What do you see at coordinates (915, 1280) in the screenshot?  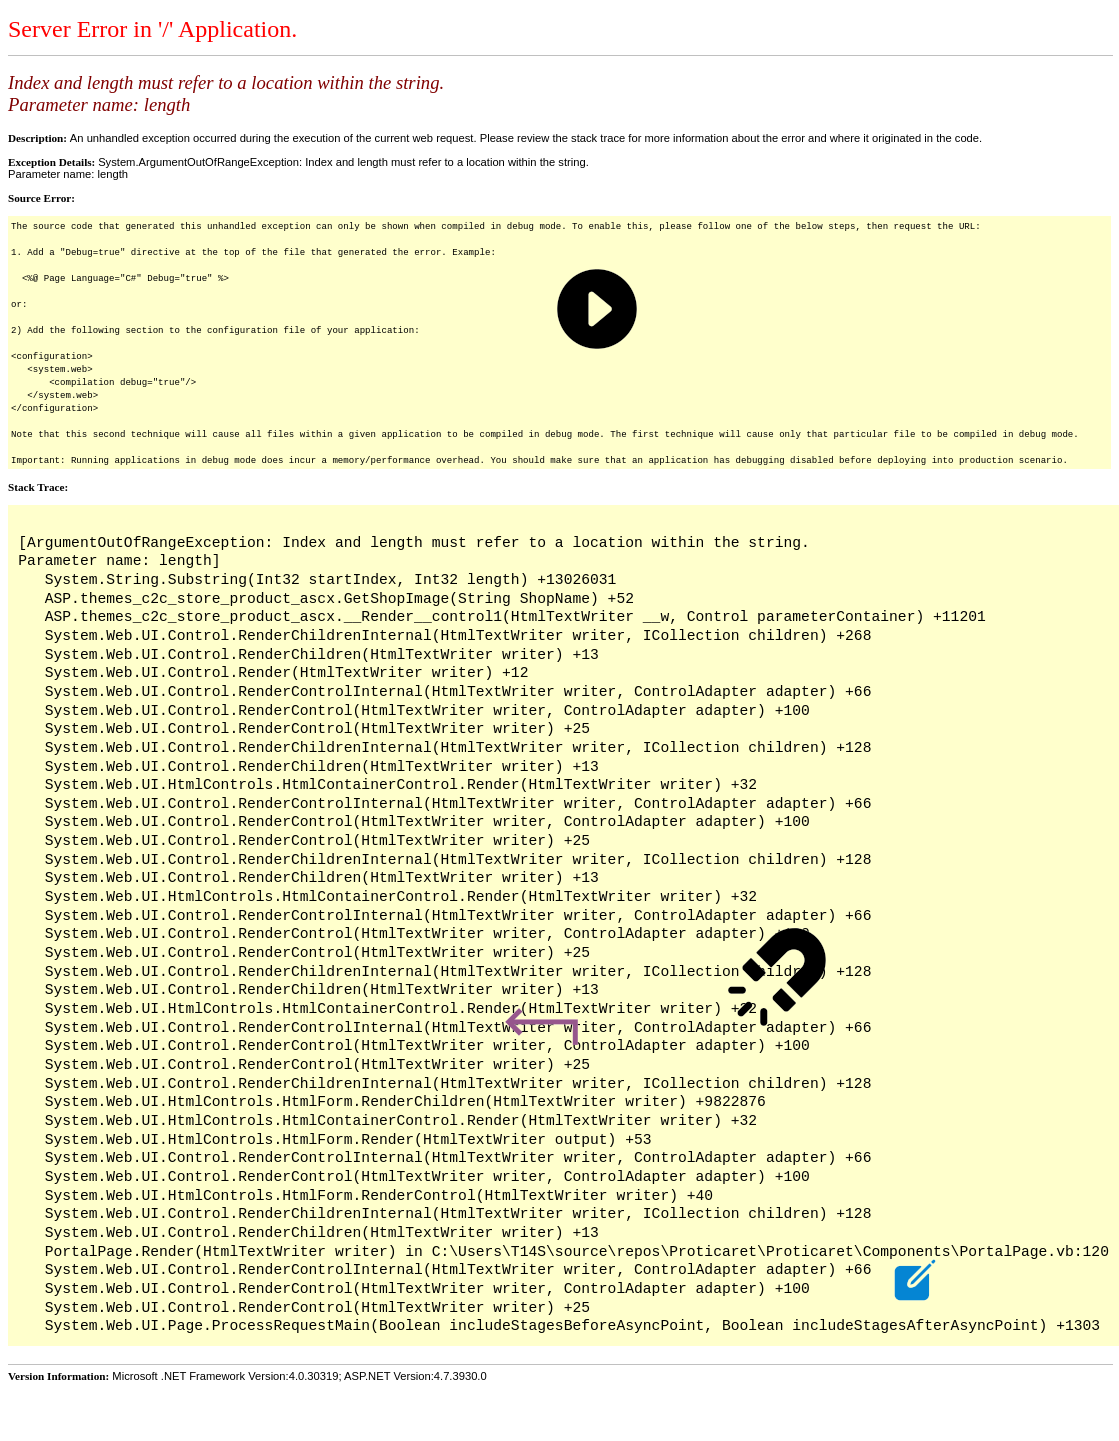 I see `create or compose new content` at bounding box center [915, 1280].